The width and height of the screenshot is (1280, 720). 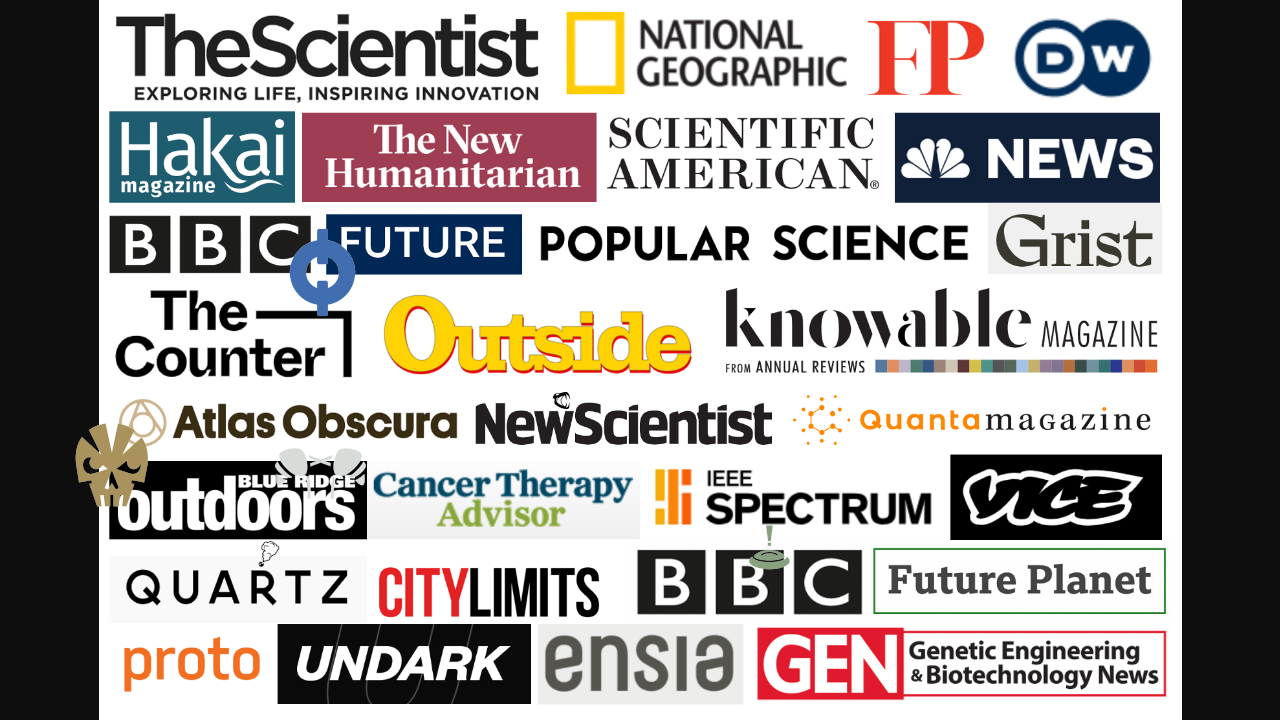 What do you see at coordinates (269, 554) in the screenshot?
I see `activate smoke bomb ability in game` at bounding box center [269, 554].